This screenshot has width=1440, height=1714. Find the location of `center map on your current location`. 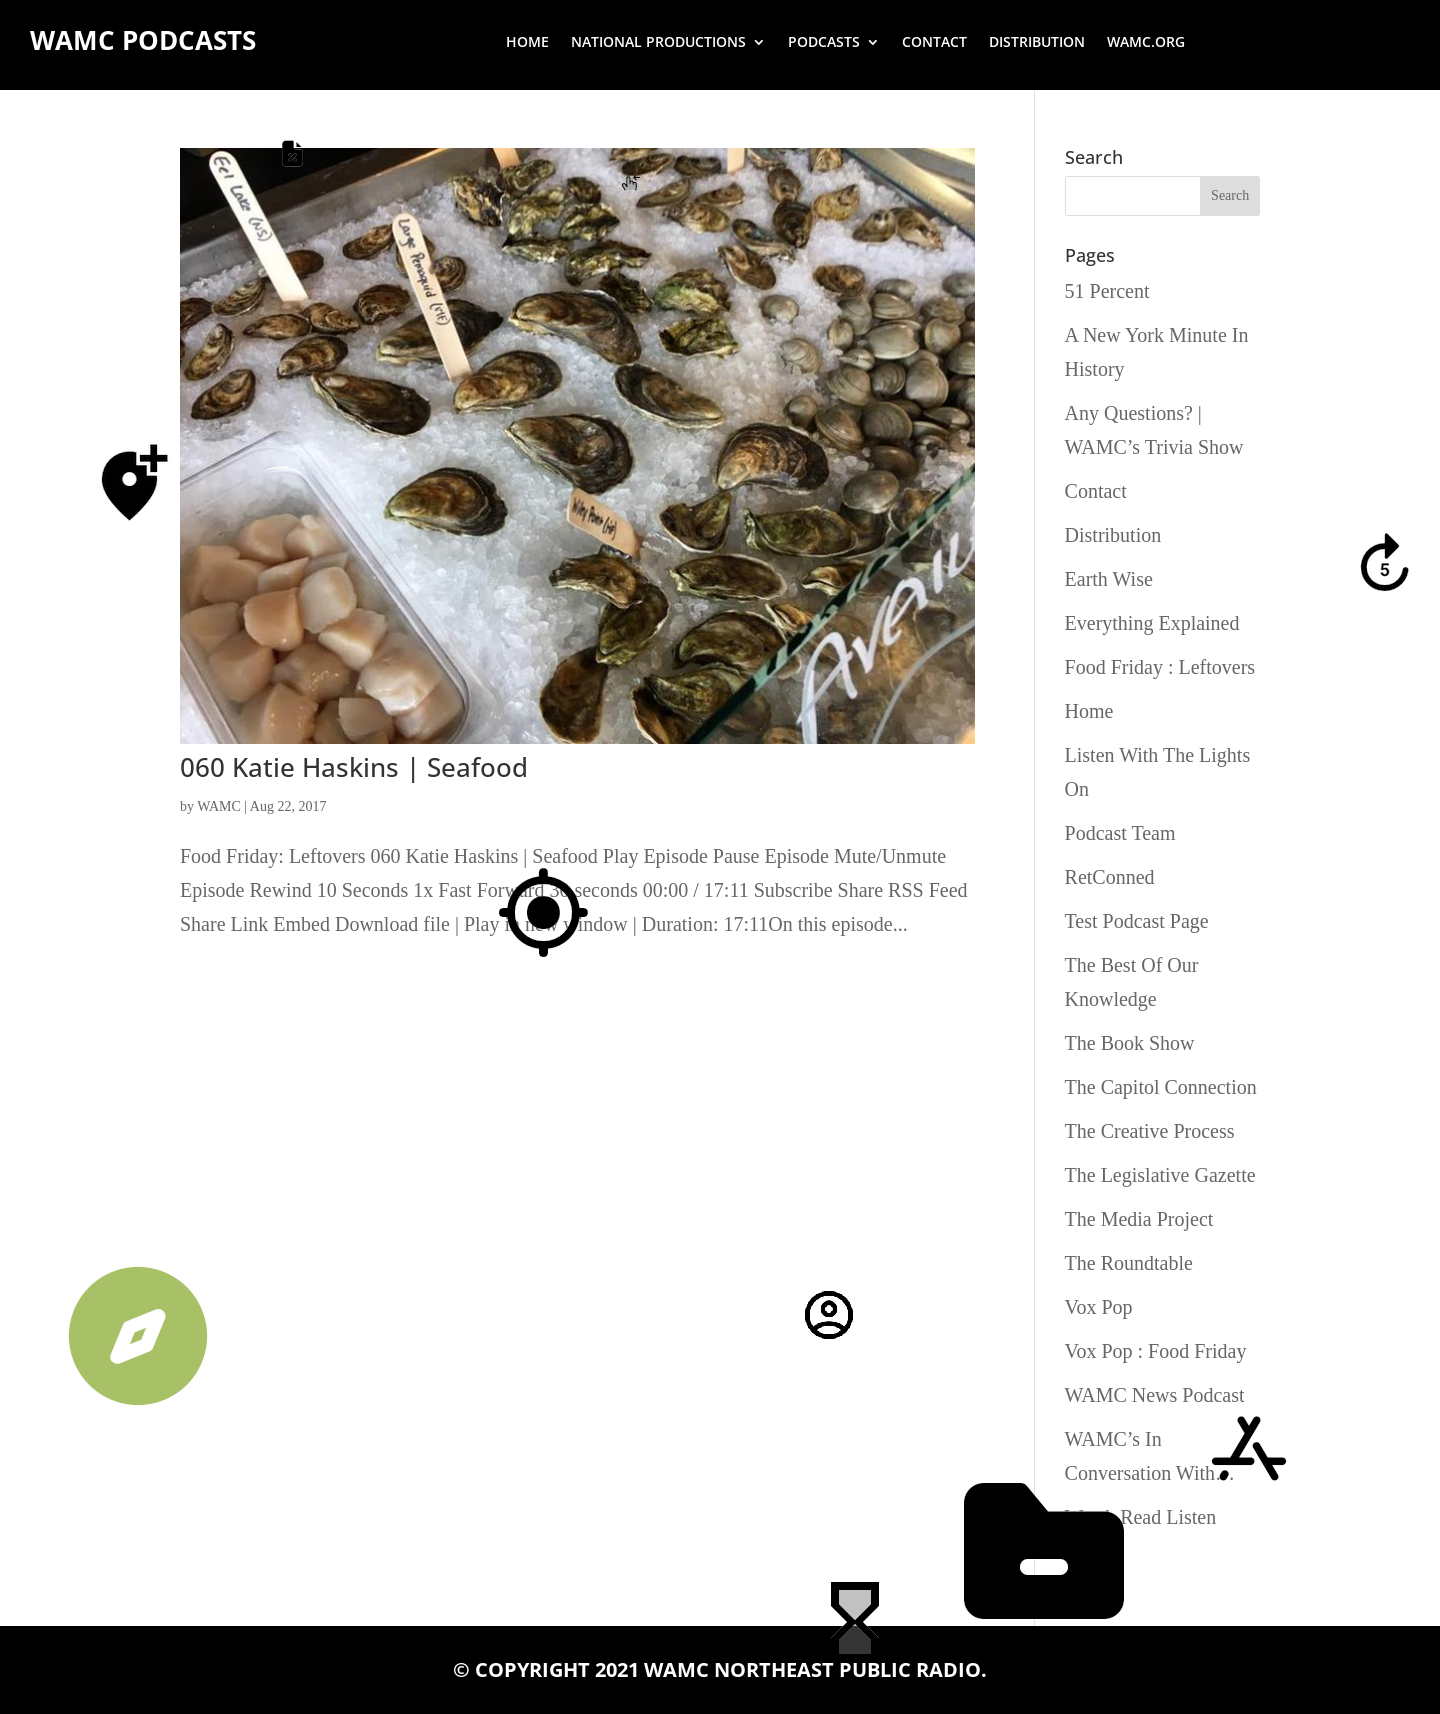

center map on your current location is located at coordinates (543, 912).